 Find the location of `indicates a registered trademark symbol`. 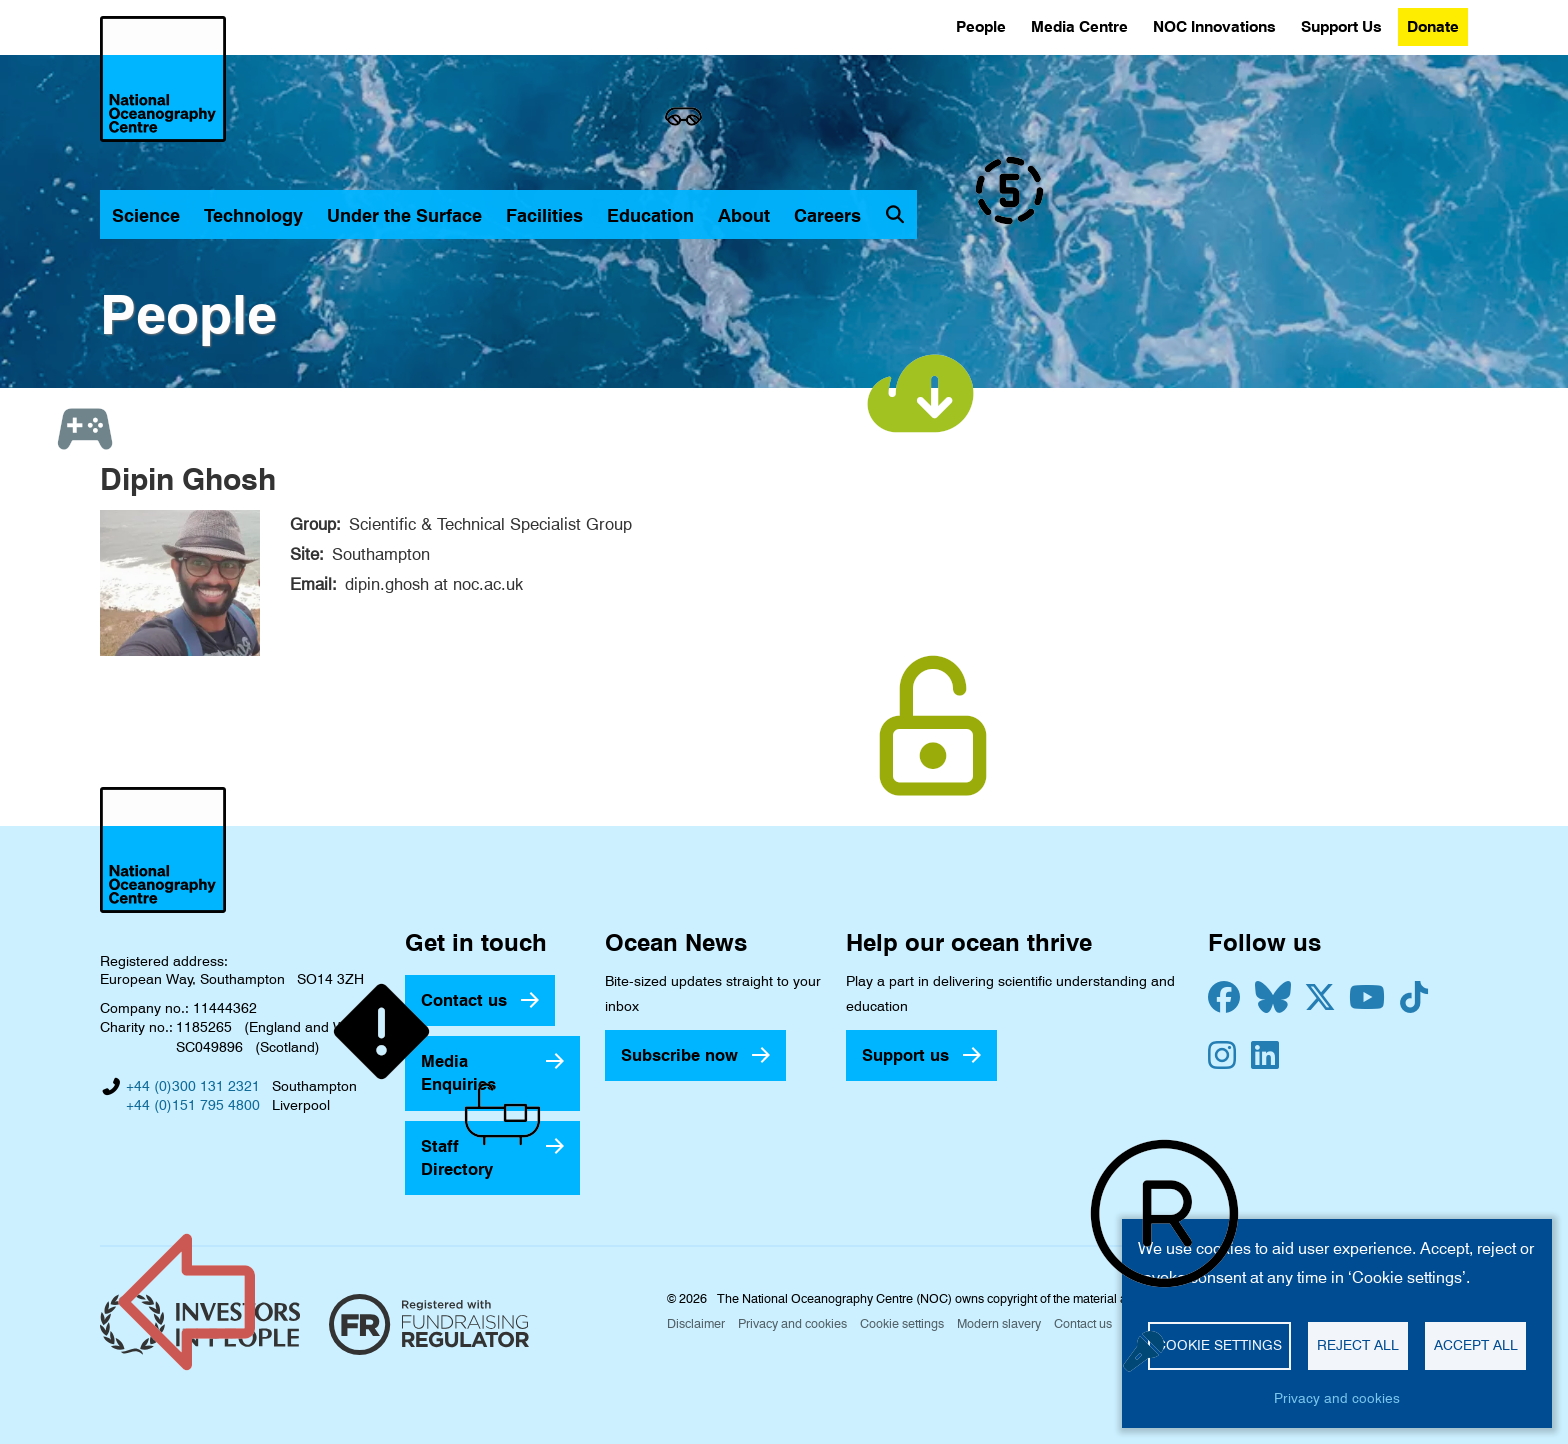

indicates a registered trademark symbol is located at coordinates (1164, 1213).